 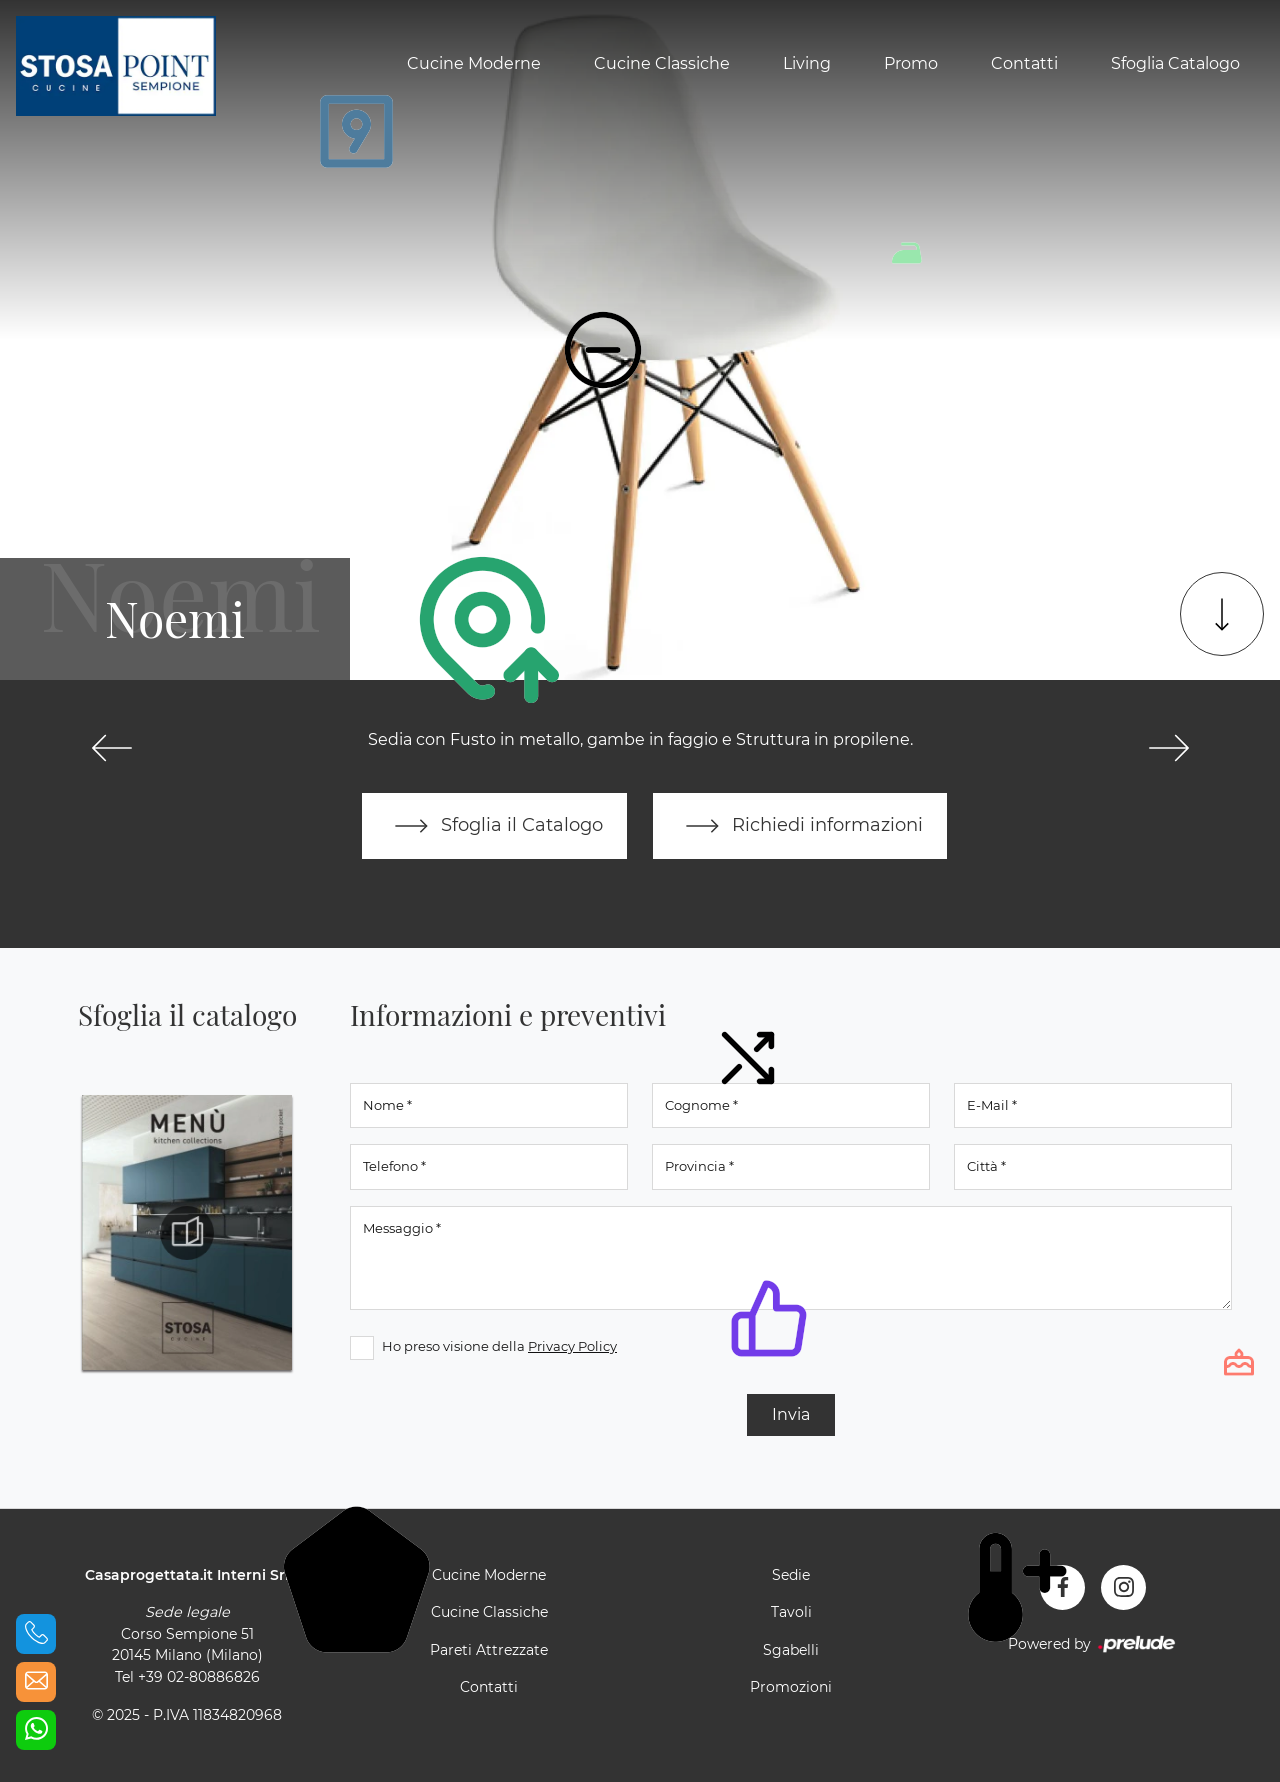 I want to click on ironing or garment care instructions, so click(x=907, y=253).